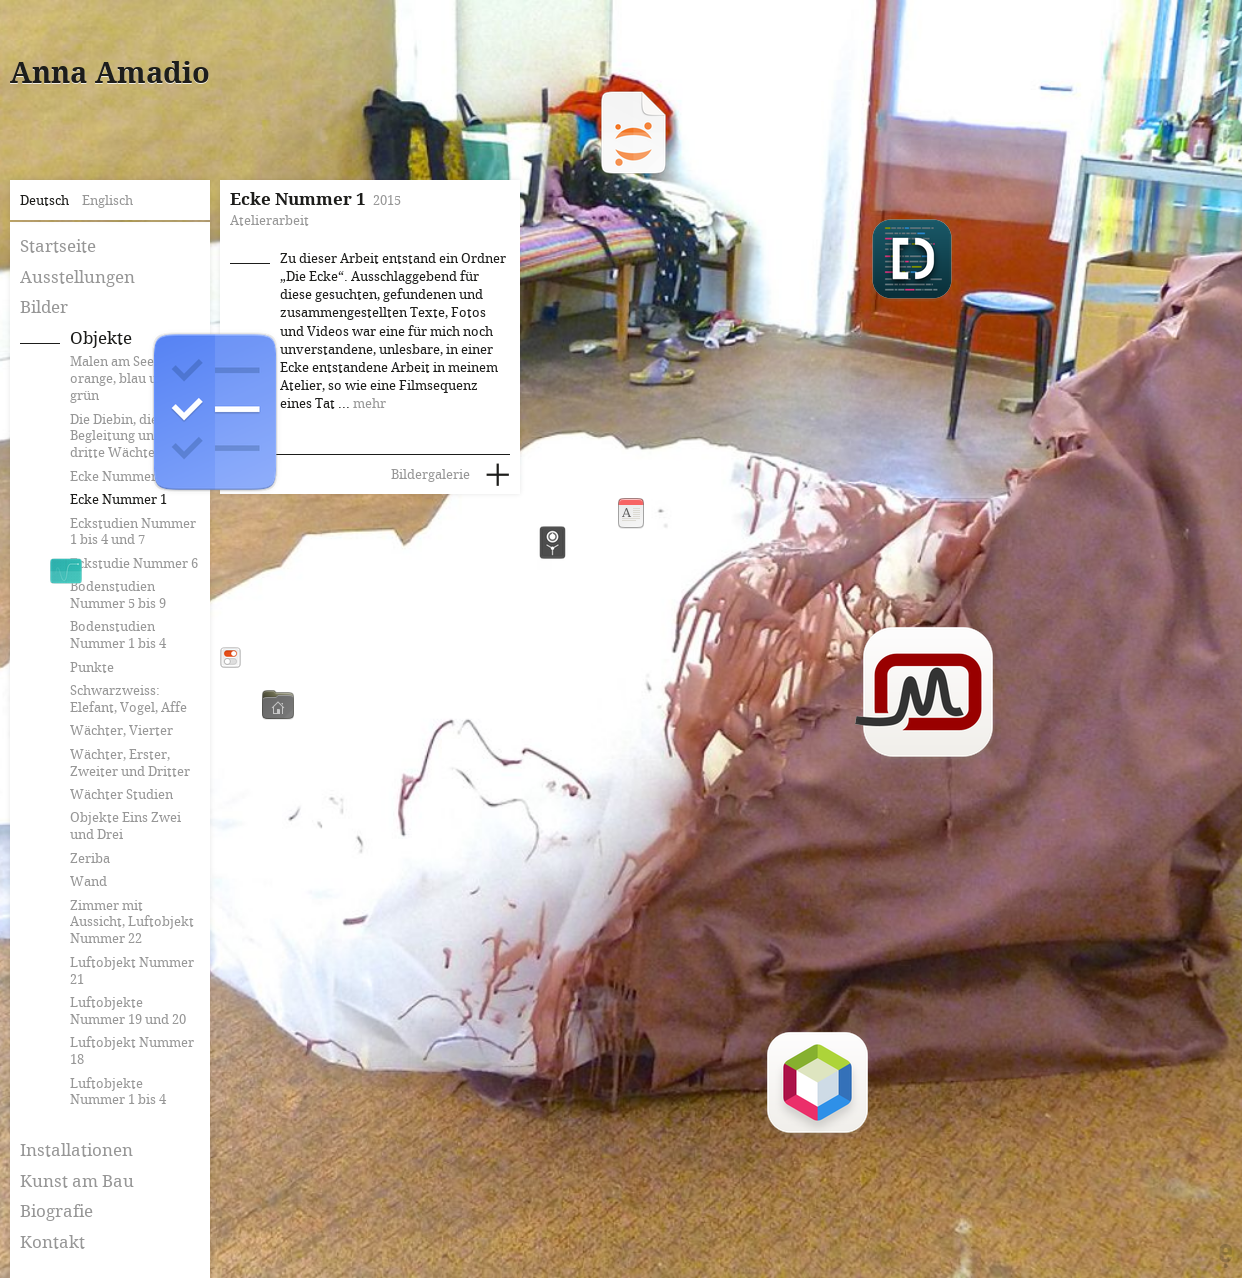 The image size is (1242, 1278). What do you see at coordinates (230, 657) in the screenshot?
I see `open desktop preferences or settings` at bounding box center [230, 657].